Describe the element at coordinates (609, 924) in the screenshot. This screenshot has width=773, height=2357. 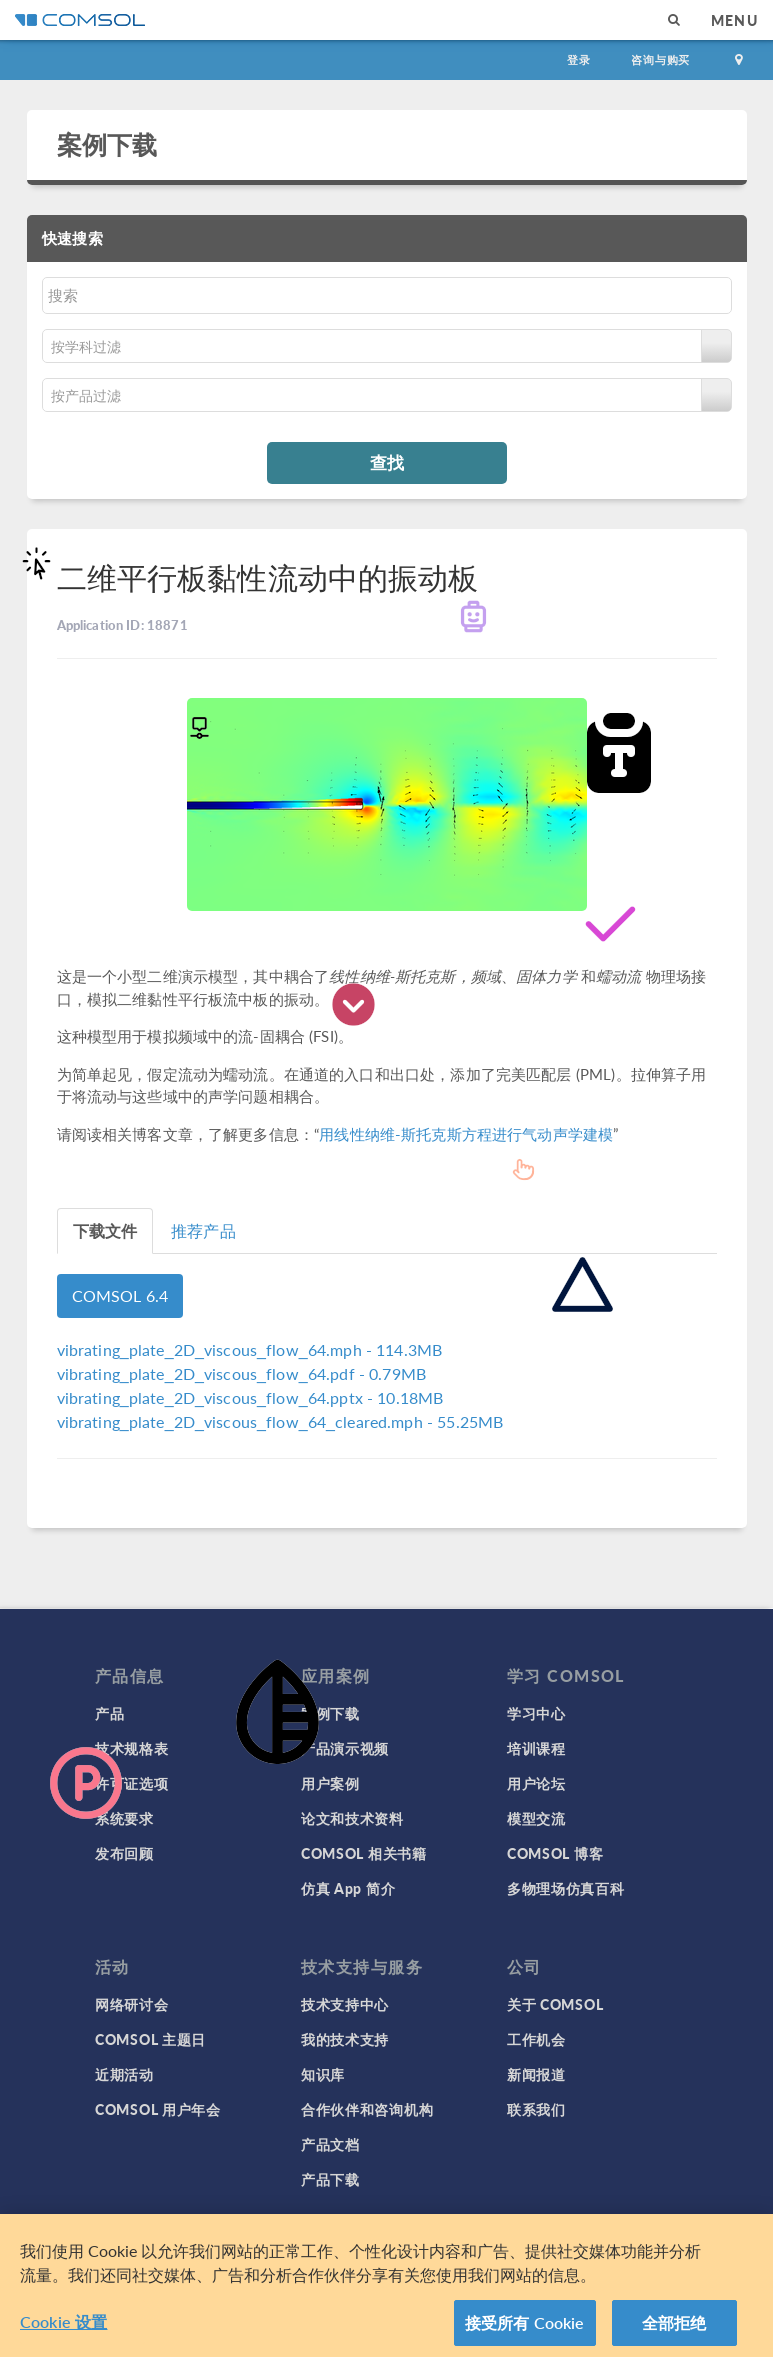
I see `confirm or submit an action` at that location.